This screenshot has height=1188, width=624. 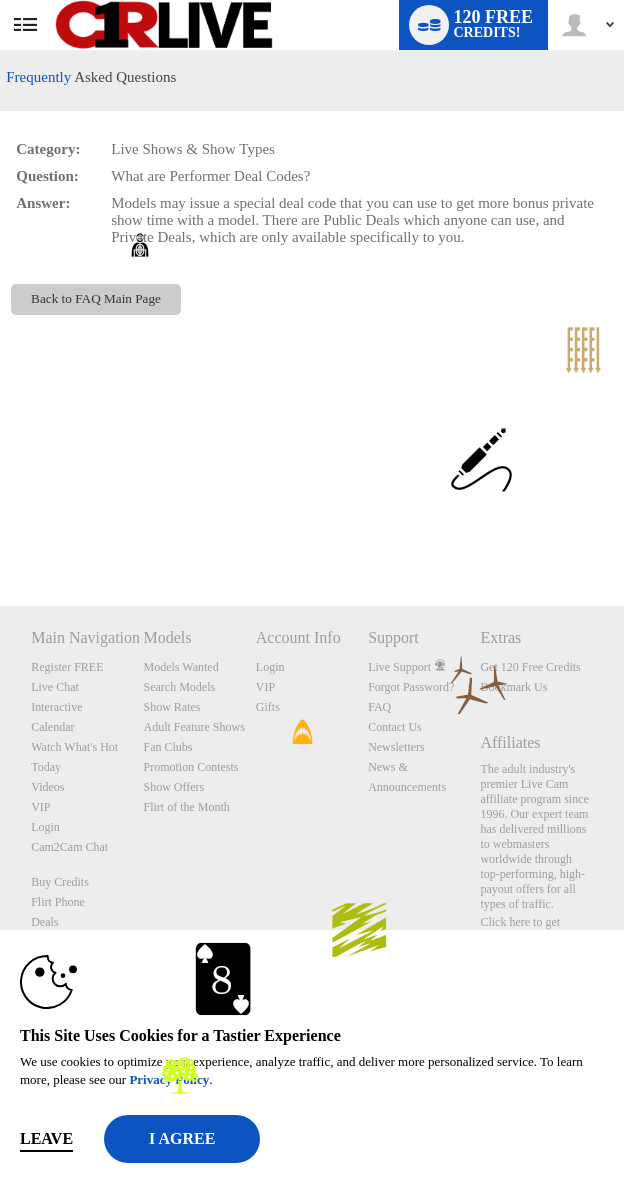 I want to click on practice target for shooting range simulation, so click(x=140, y=245).